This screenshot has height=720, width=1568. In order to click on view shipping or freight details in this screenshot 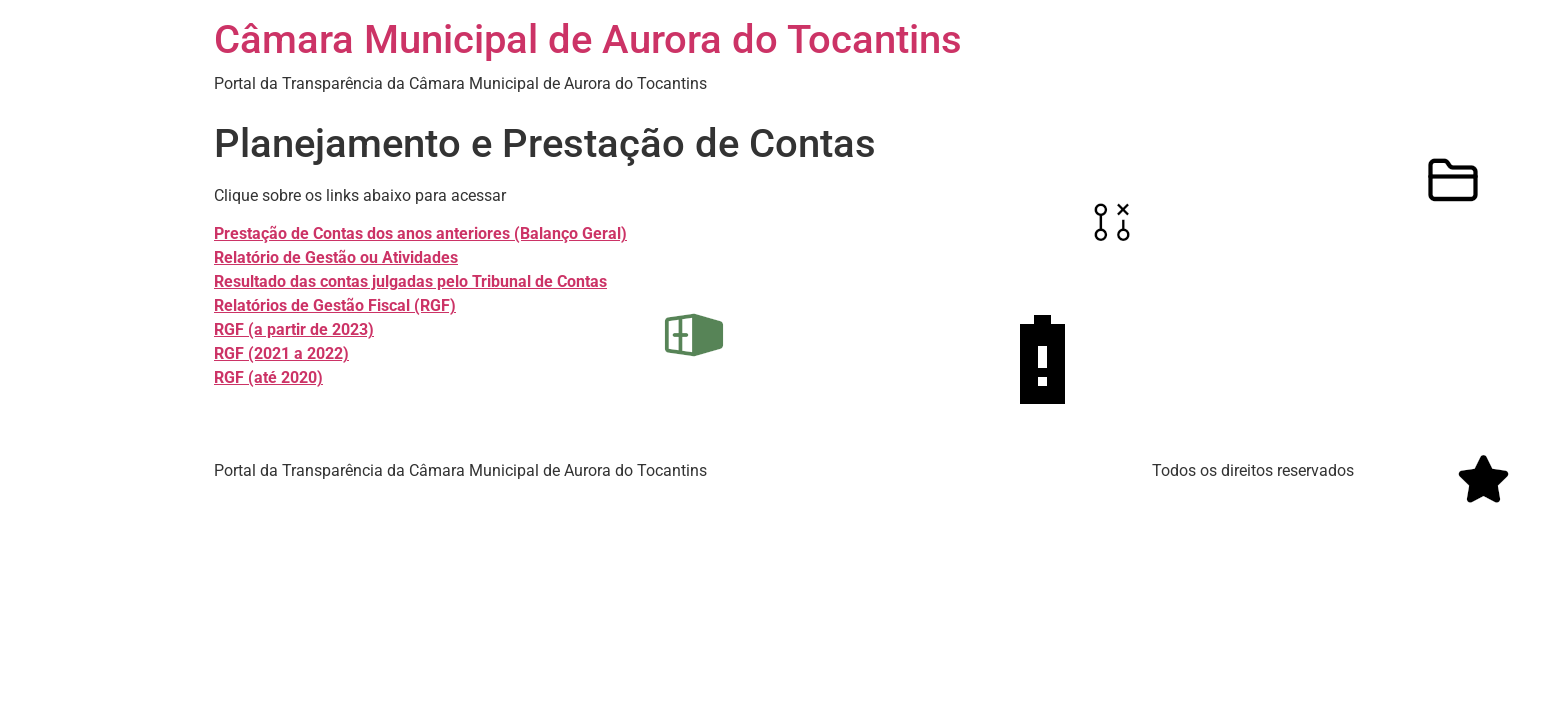, I will do `click(694, 335)`.